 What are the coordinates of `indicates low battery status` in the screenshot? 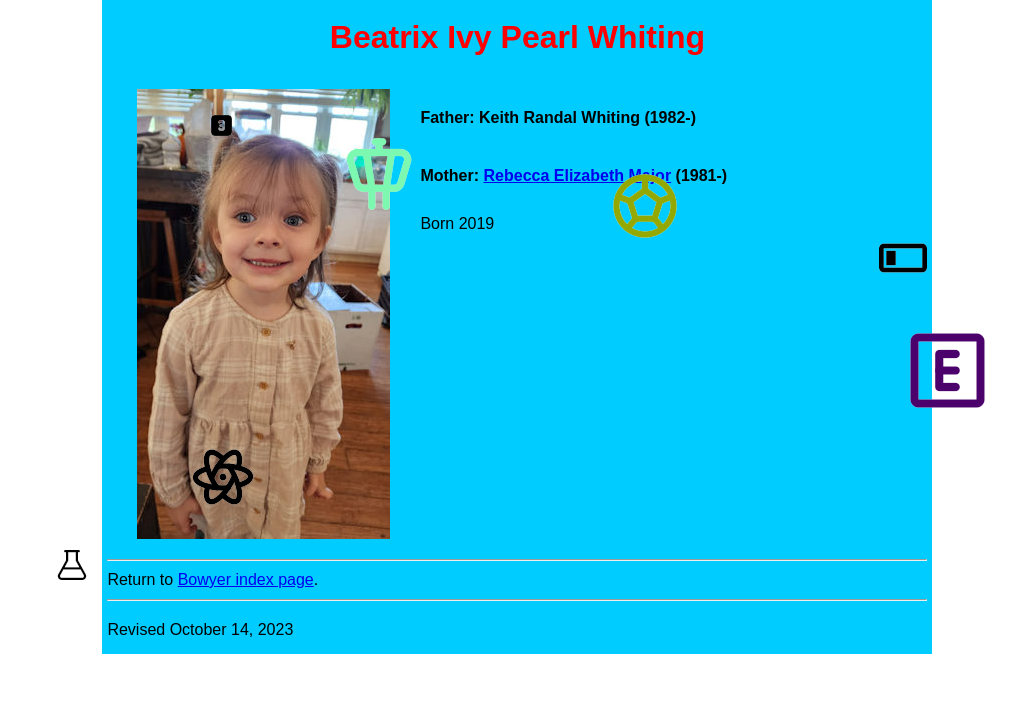 It's located at (903, 258).